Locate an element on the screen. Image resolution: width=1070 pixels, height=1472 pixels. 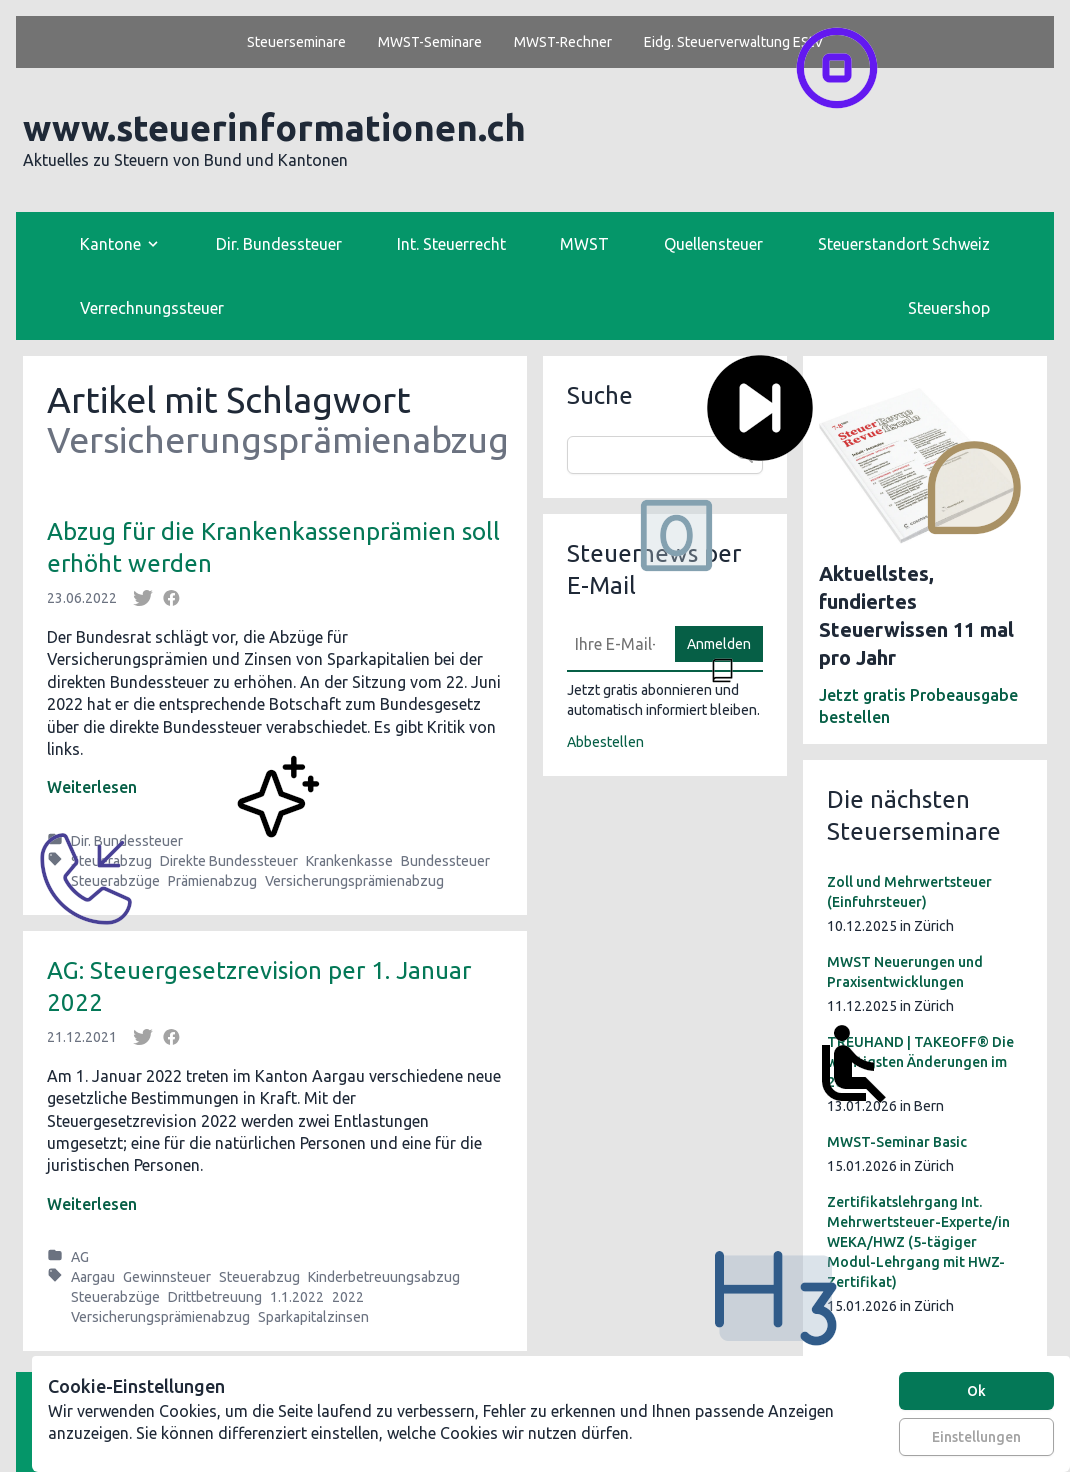
indicates the number zero in a numeric input or display is located at coordinates (676, 535).